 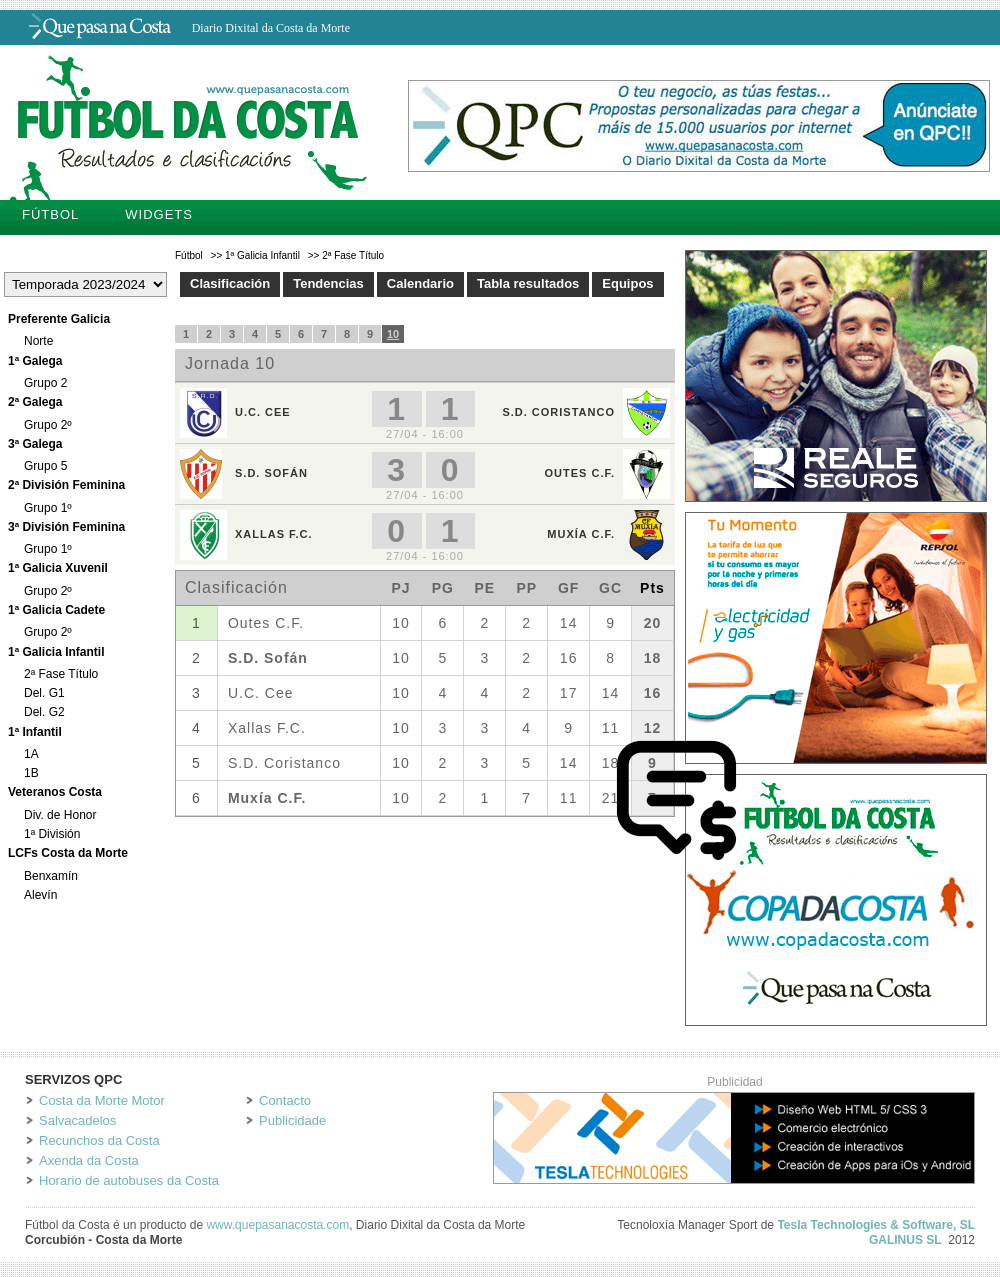 I want to click on view payment-related messages, so click(x=676, y=794).